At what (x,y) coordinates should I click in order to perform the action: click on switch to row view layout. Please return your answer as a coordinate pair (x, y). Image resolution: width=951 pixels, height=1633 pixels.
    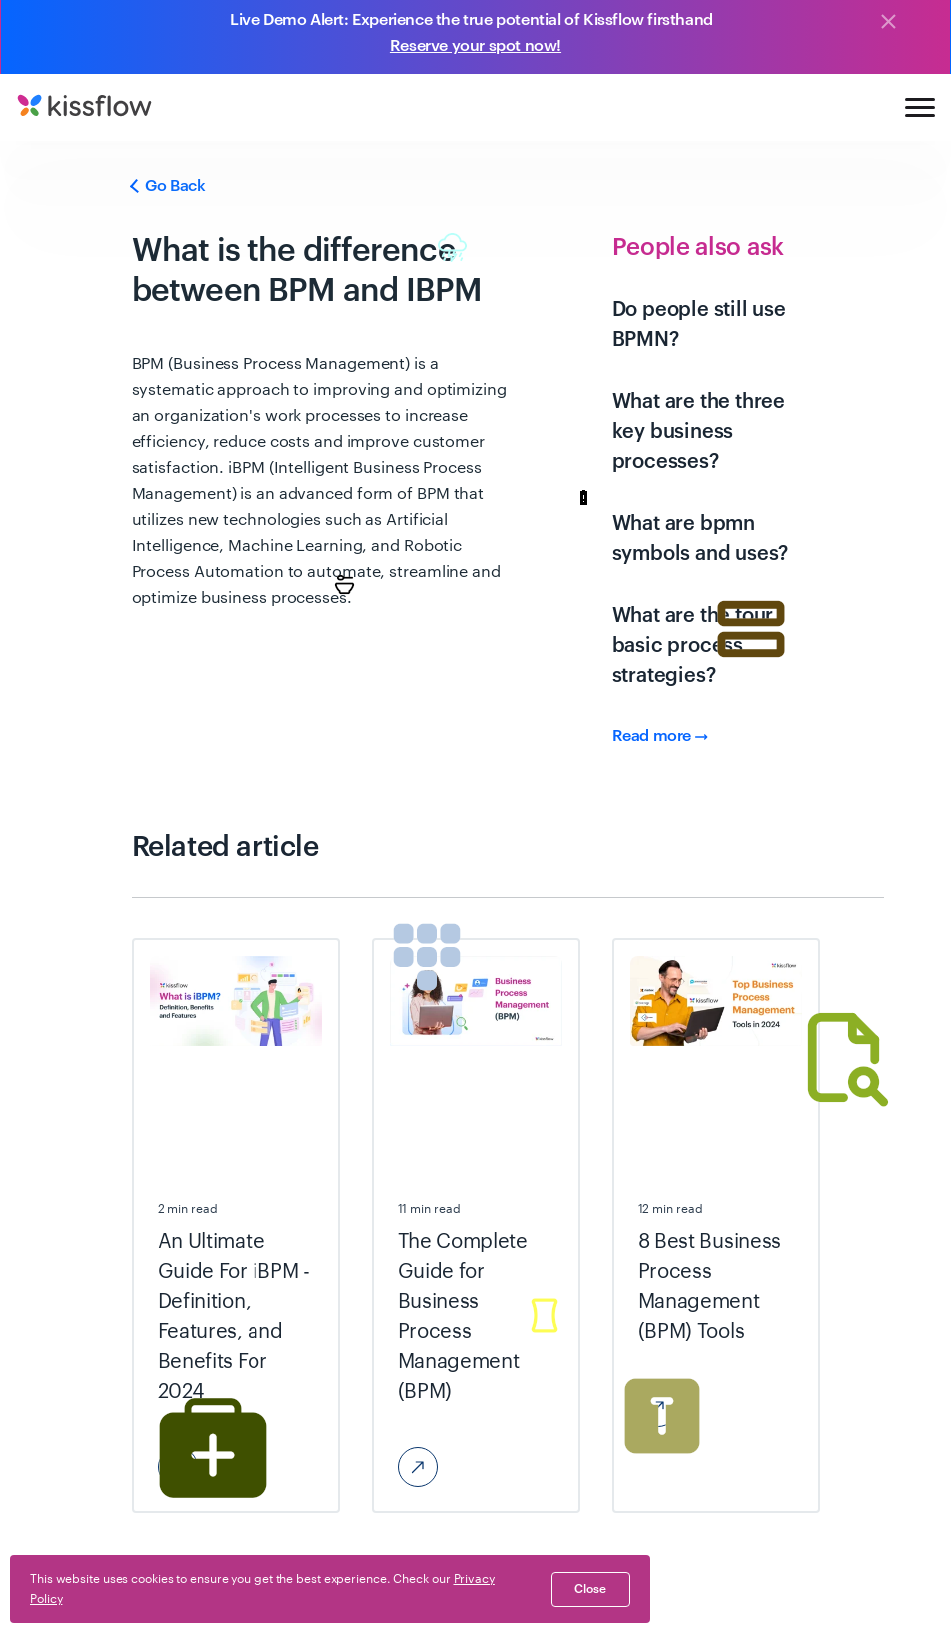
    Looking at the image, I should click on (751, 629).